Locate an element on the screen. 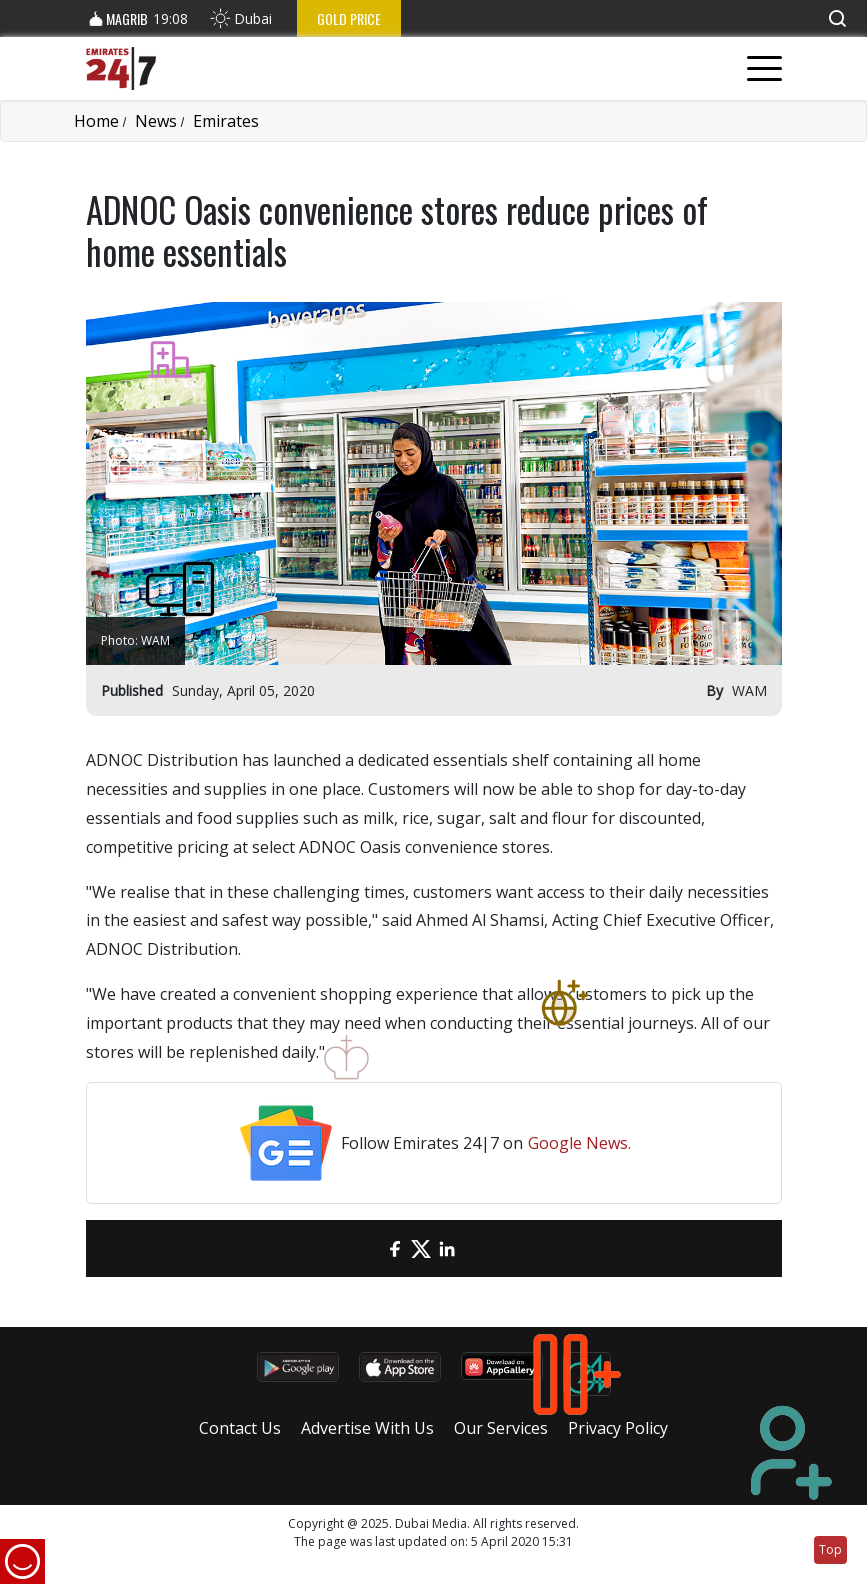 Image resolution: width=867 pixels, height=1584 pixels. access party or event mode is located at coordinates (562, 1003).